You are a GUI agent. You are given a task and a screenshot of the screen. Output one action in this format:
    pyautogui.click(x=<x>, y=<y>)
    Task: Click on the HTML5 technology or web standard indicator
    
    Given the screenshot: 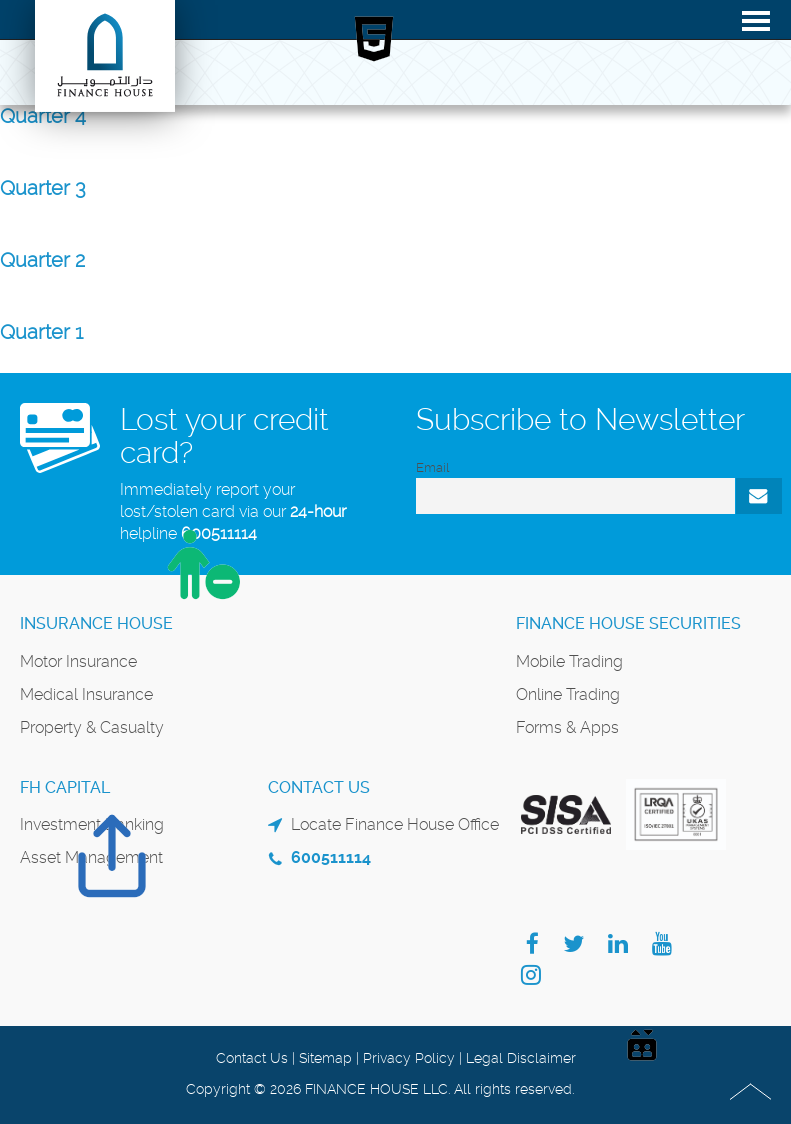 What is the action you would take?
    pyautogui.click(x=374, y=39)
    